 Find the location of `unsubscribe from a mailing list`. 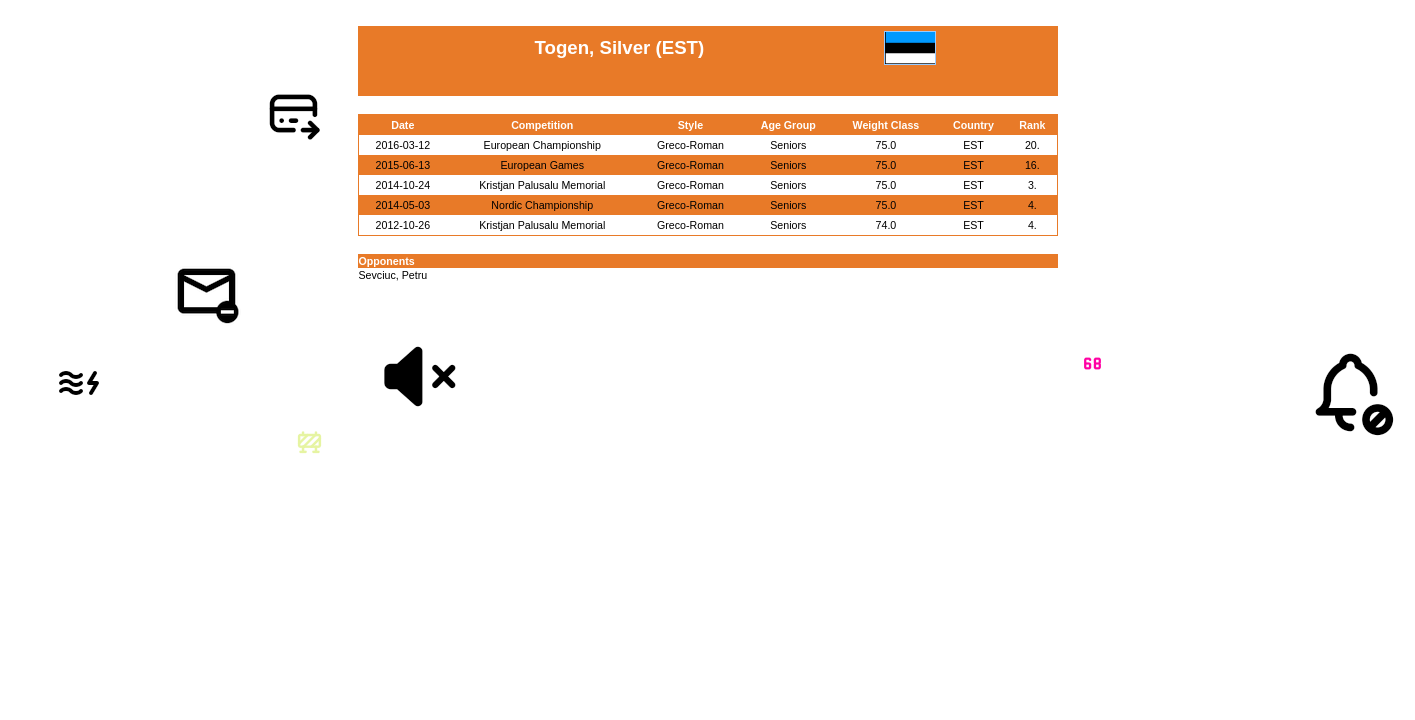

unsubscribe from a mailing list is located at coordinates (206, 297).